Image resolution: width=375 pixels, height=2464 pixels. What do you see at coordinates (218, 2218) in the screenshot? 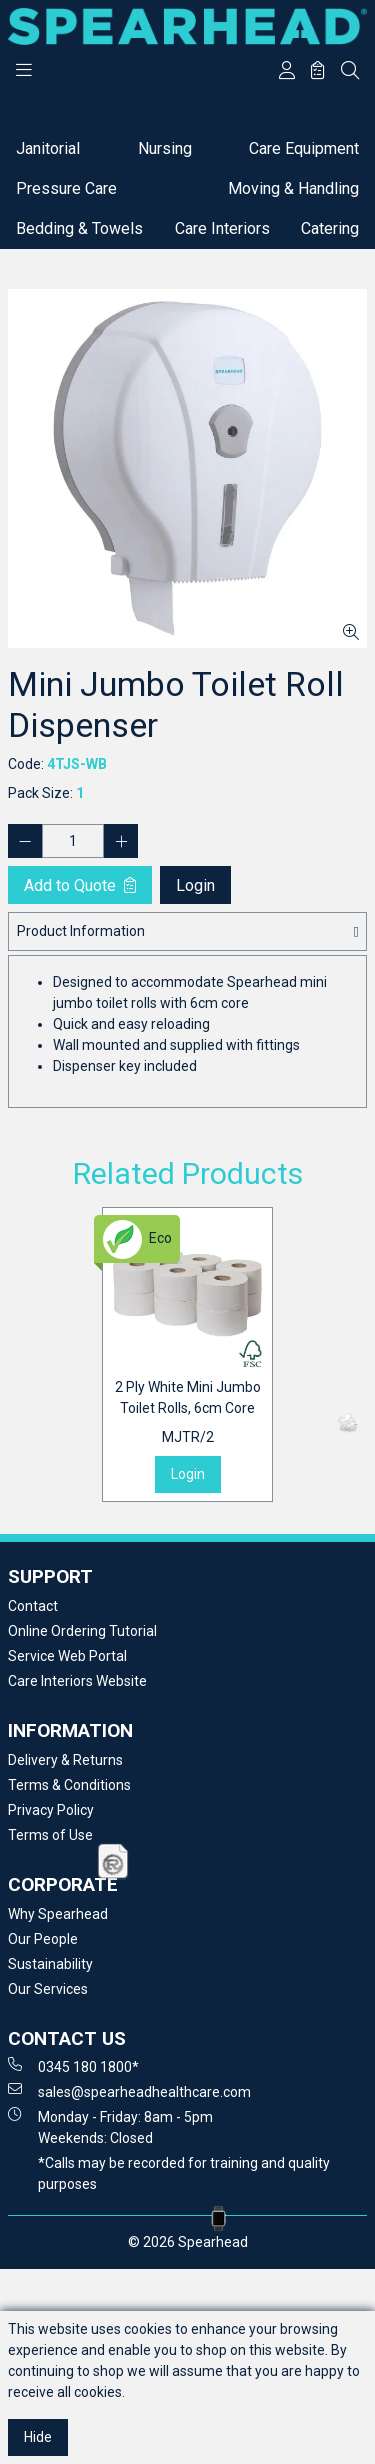
I see `apple watch device in connected devices list` at bounding box center [218, 2218].